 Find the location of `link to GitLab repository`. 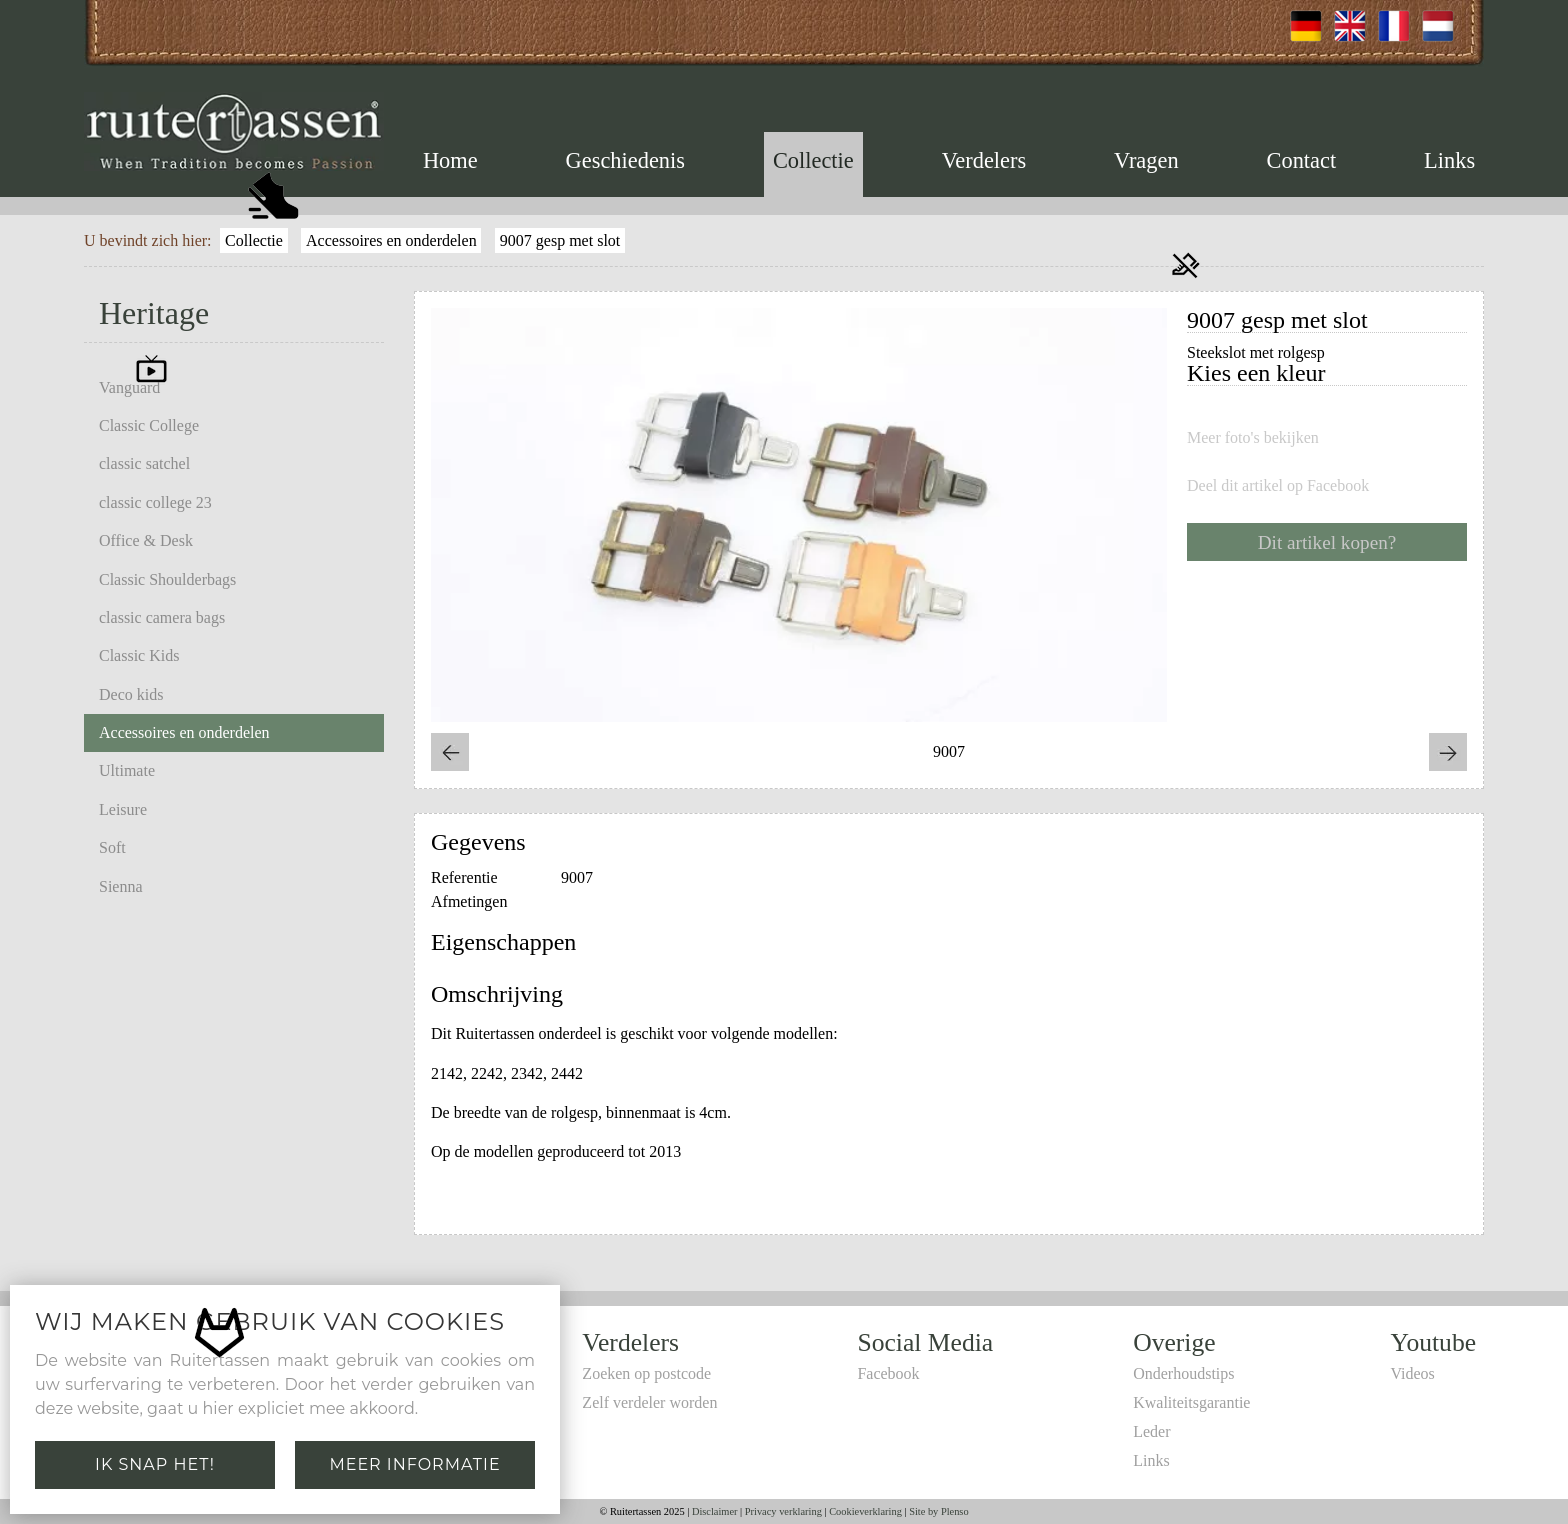

link to GitLab repository is located at coordinates (219, 1332).